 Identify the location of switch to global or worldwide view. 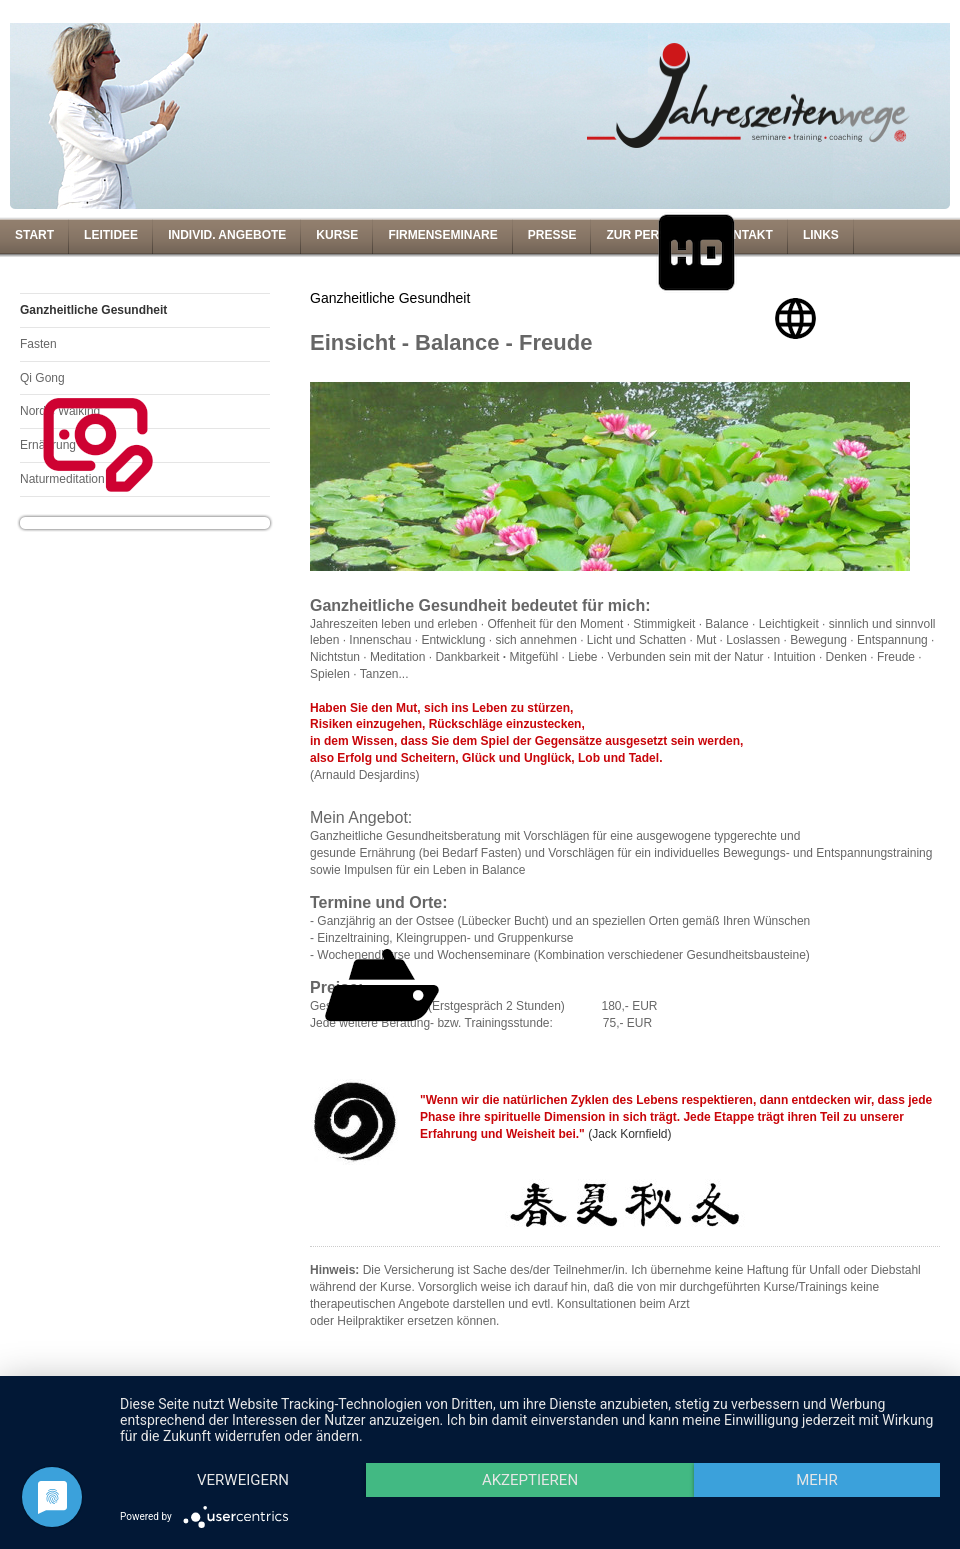
(795, 318).